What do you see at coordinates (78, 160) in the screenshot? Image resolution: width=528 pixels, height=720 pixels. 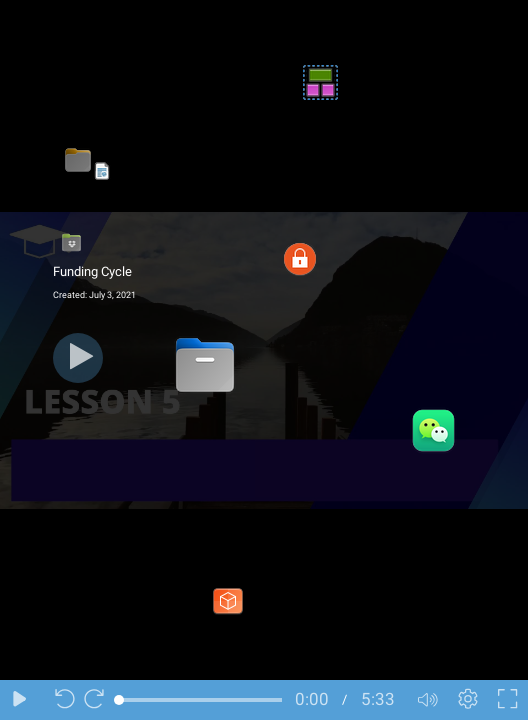 I see `open a folder to view its contents` at bounding box center [78, 160].